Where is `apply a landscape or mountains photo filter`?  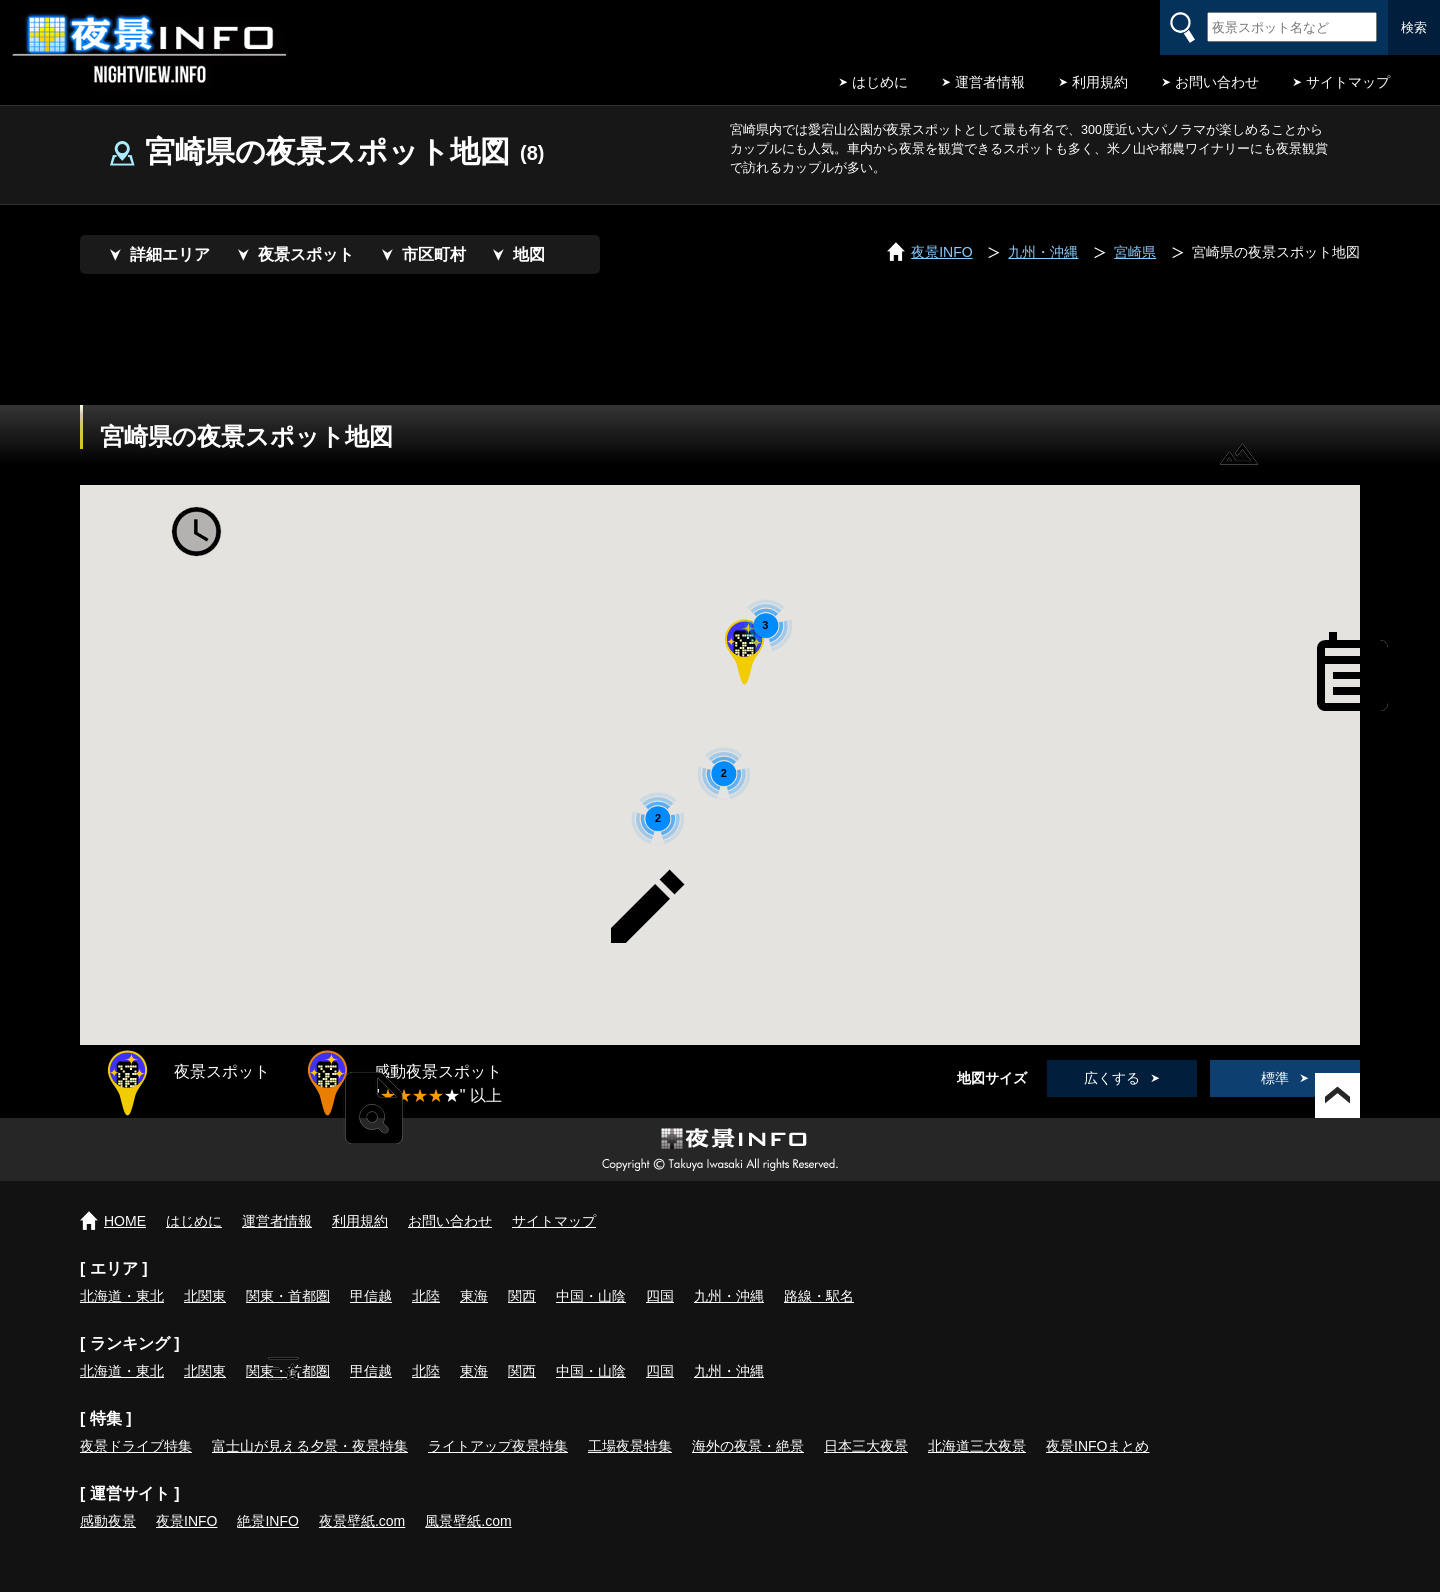 apply a landscape or mountains photo filter is located at coordinates (1239, 454).